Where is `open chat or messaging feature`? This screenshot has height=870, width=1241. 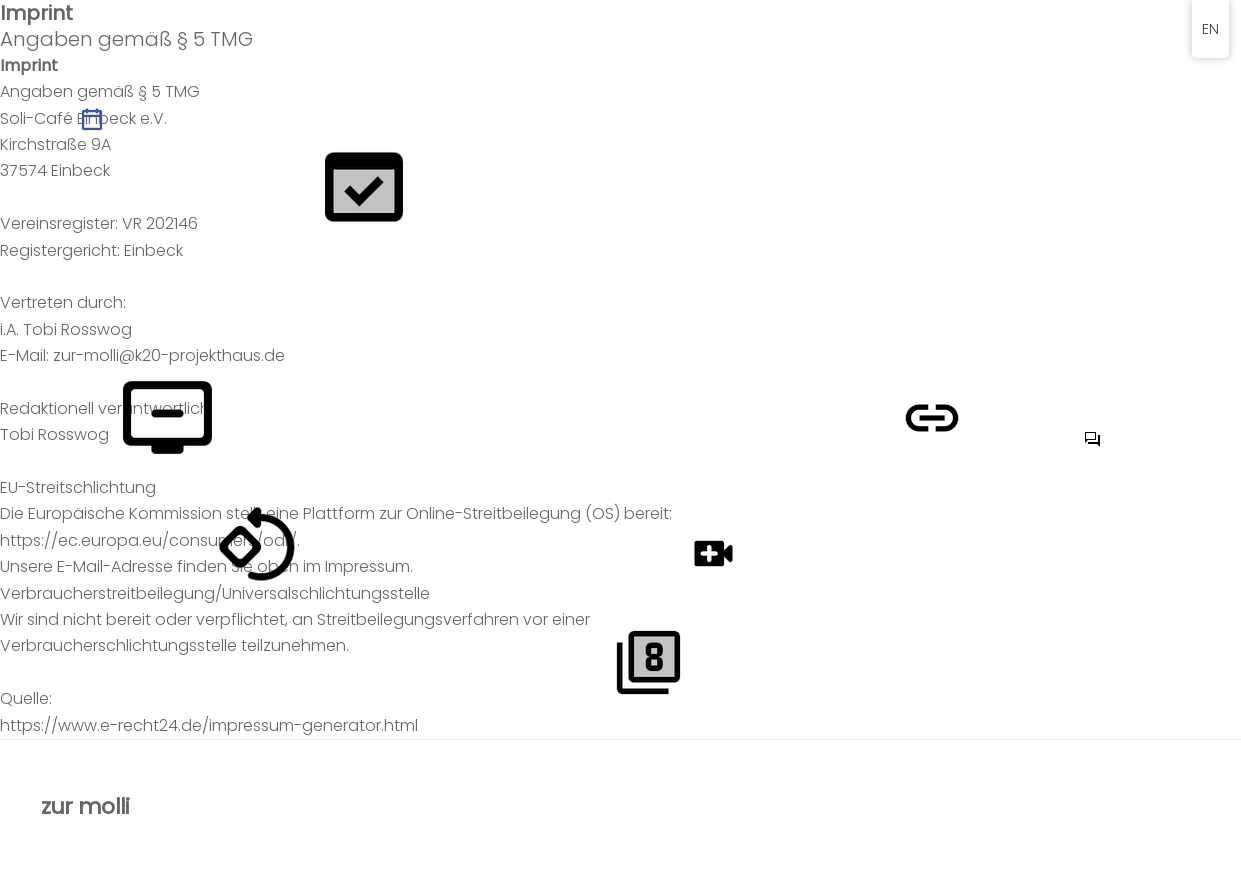
open chat or messaging feature is located at coordinates (1092, 439).